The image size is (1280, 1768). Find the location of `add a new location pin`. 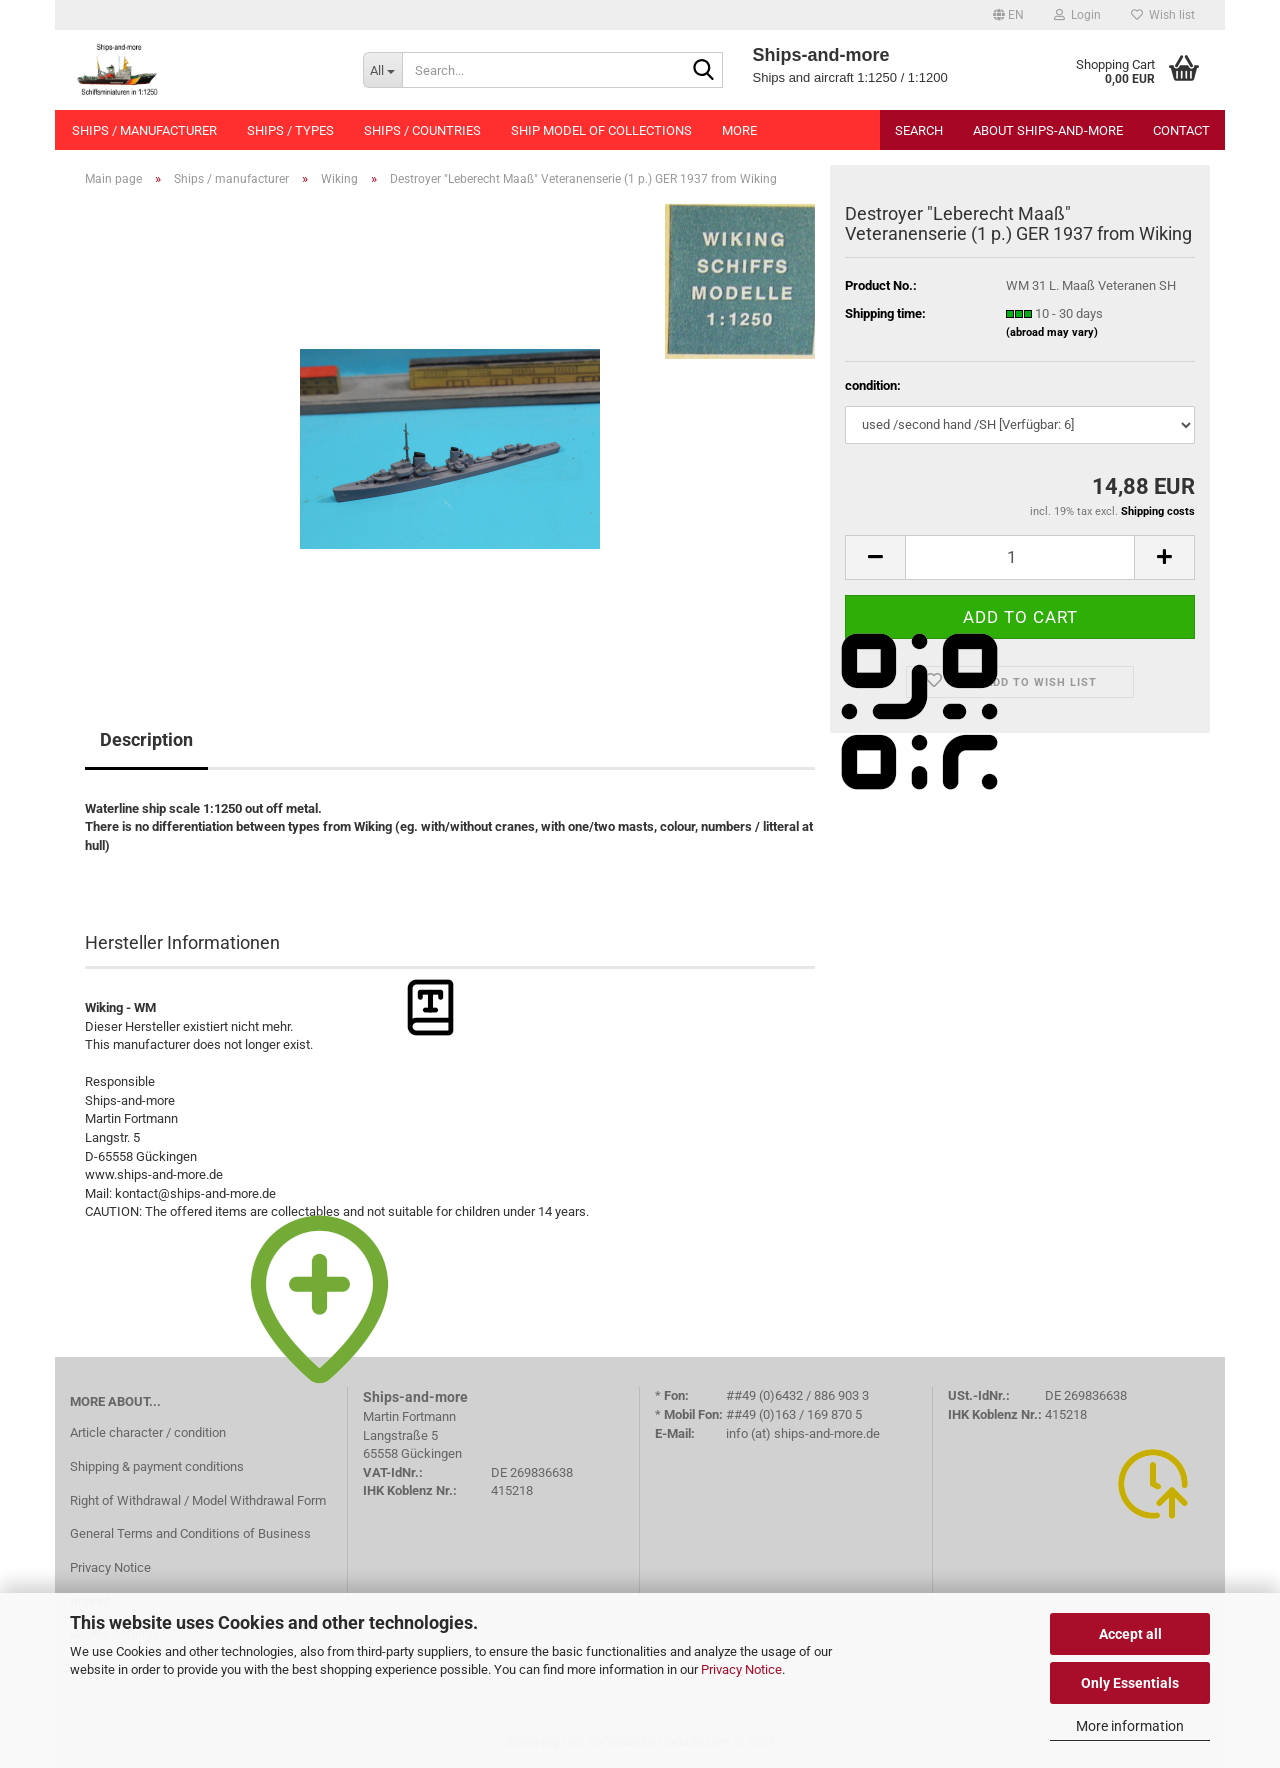

add a new location pin is located at coordinates (319, 1299).